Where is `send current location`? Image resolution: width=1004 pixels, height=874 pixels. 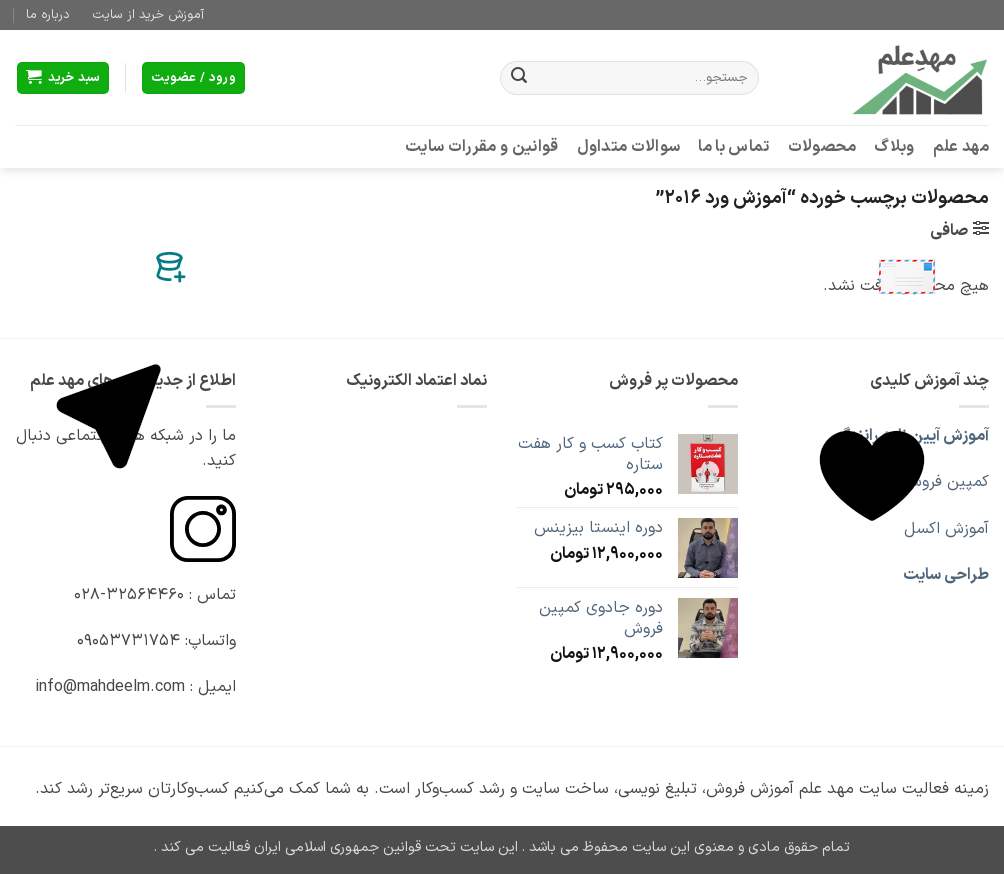
send current location is located at coordinates (109, 415).